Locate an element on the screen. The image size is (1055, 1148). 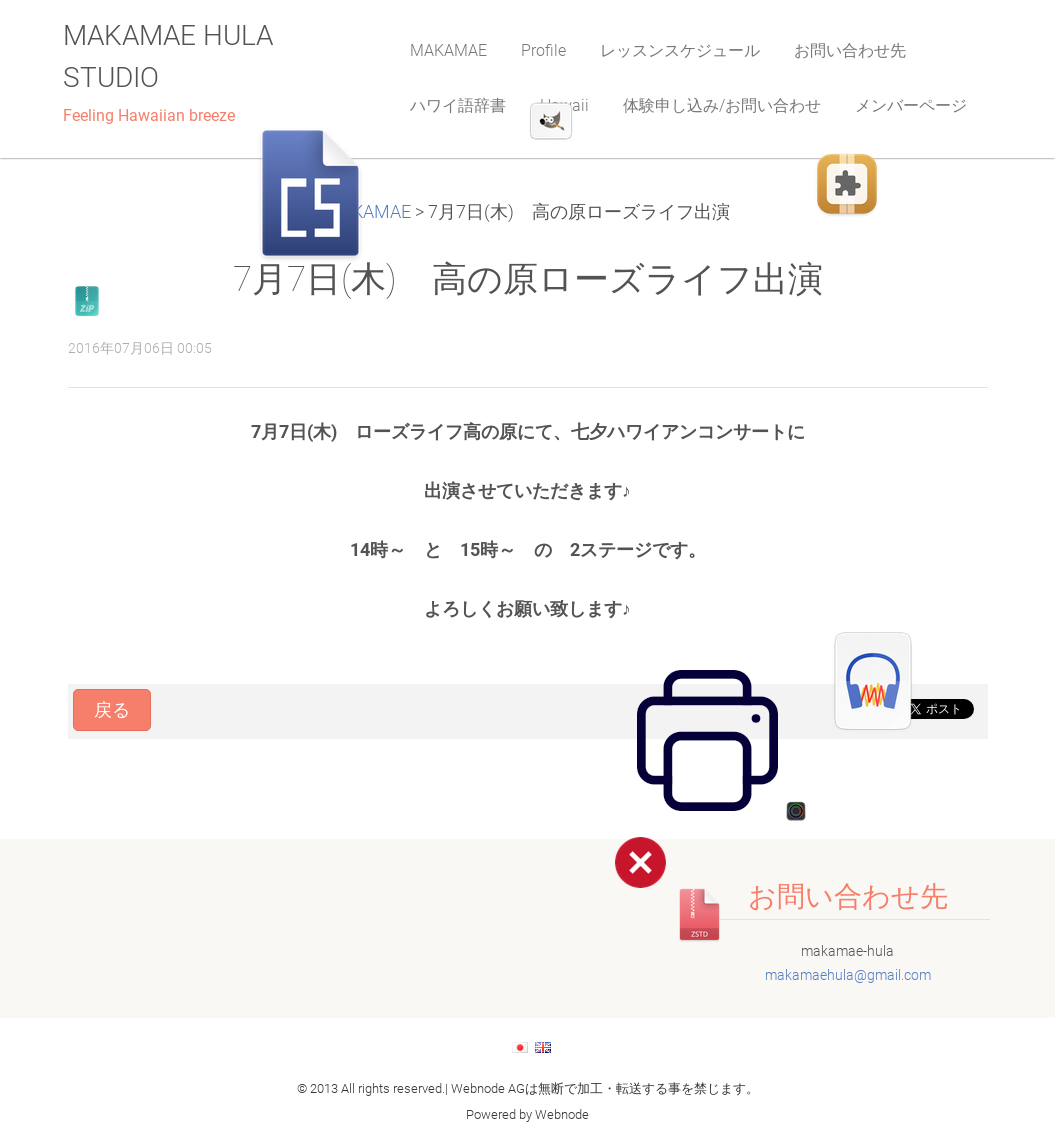
a compressed GIMP image file is located at coordinates (551, 120).